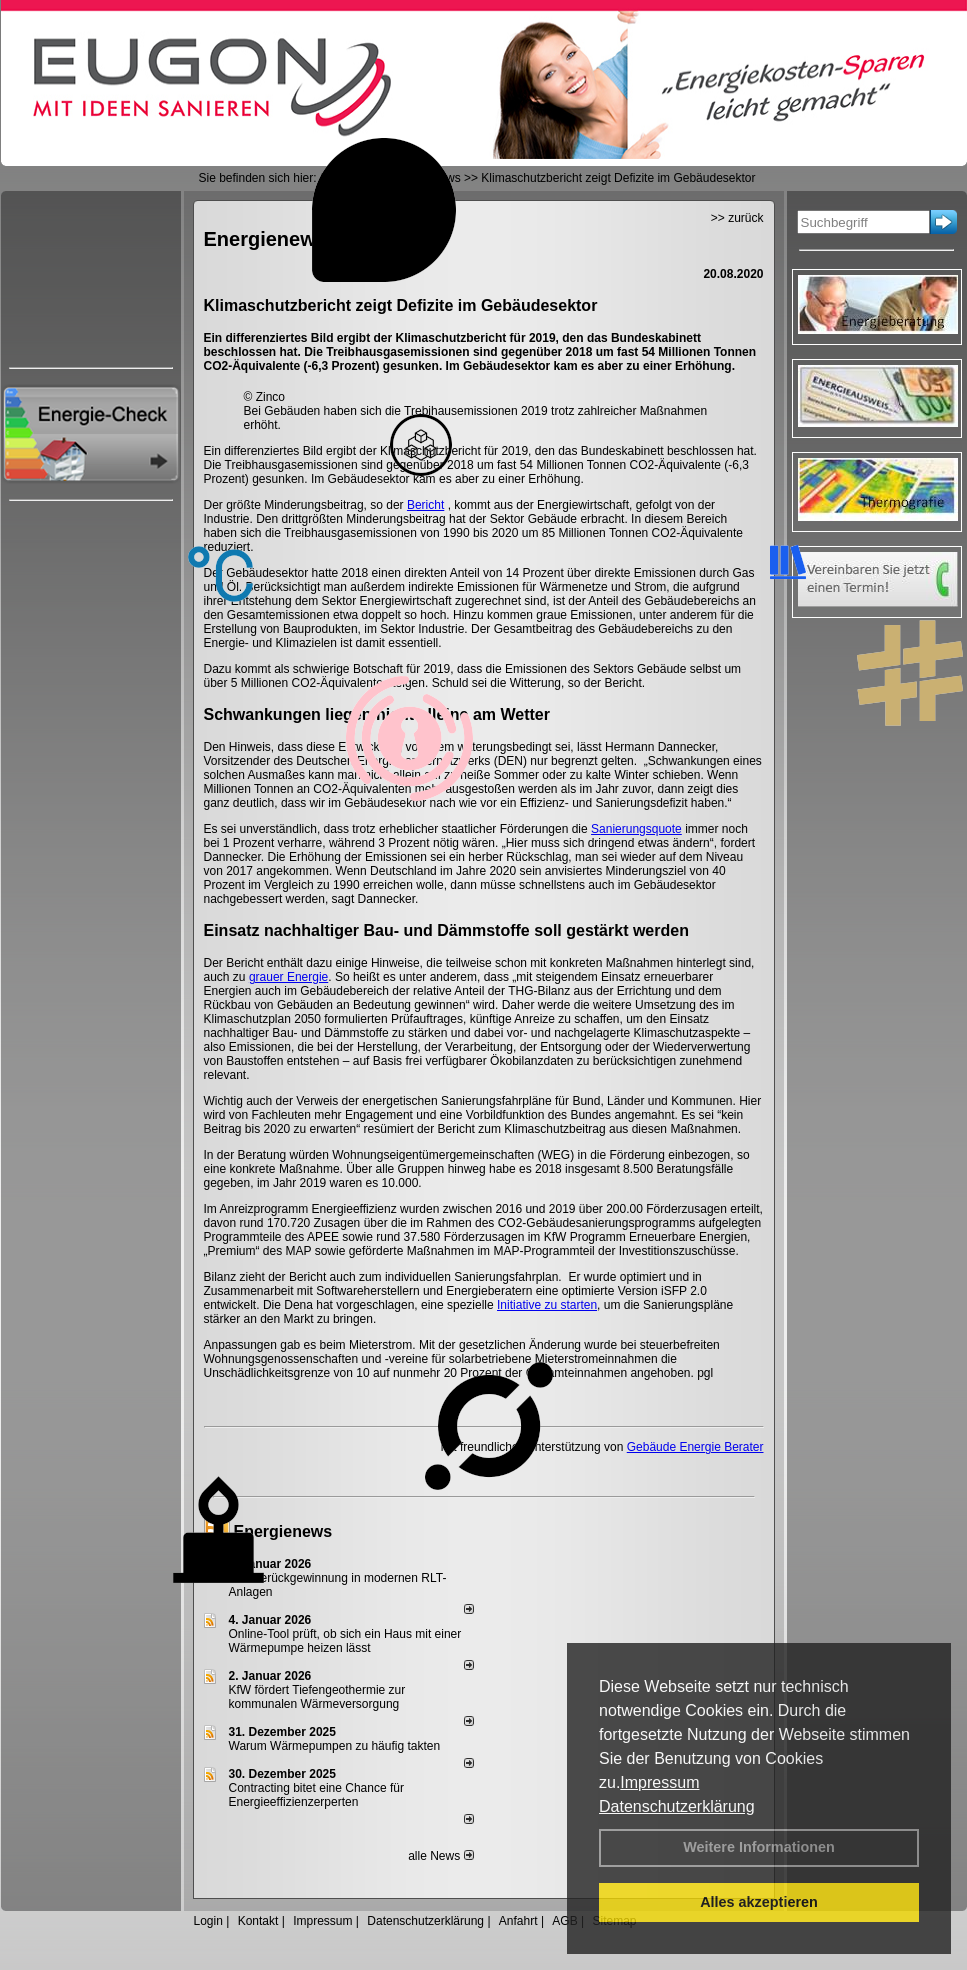  I want to click on access candle or ambient lighting mode, so click(218, 1532).